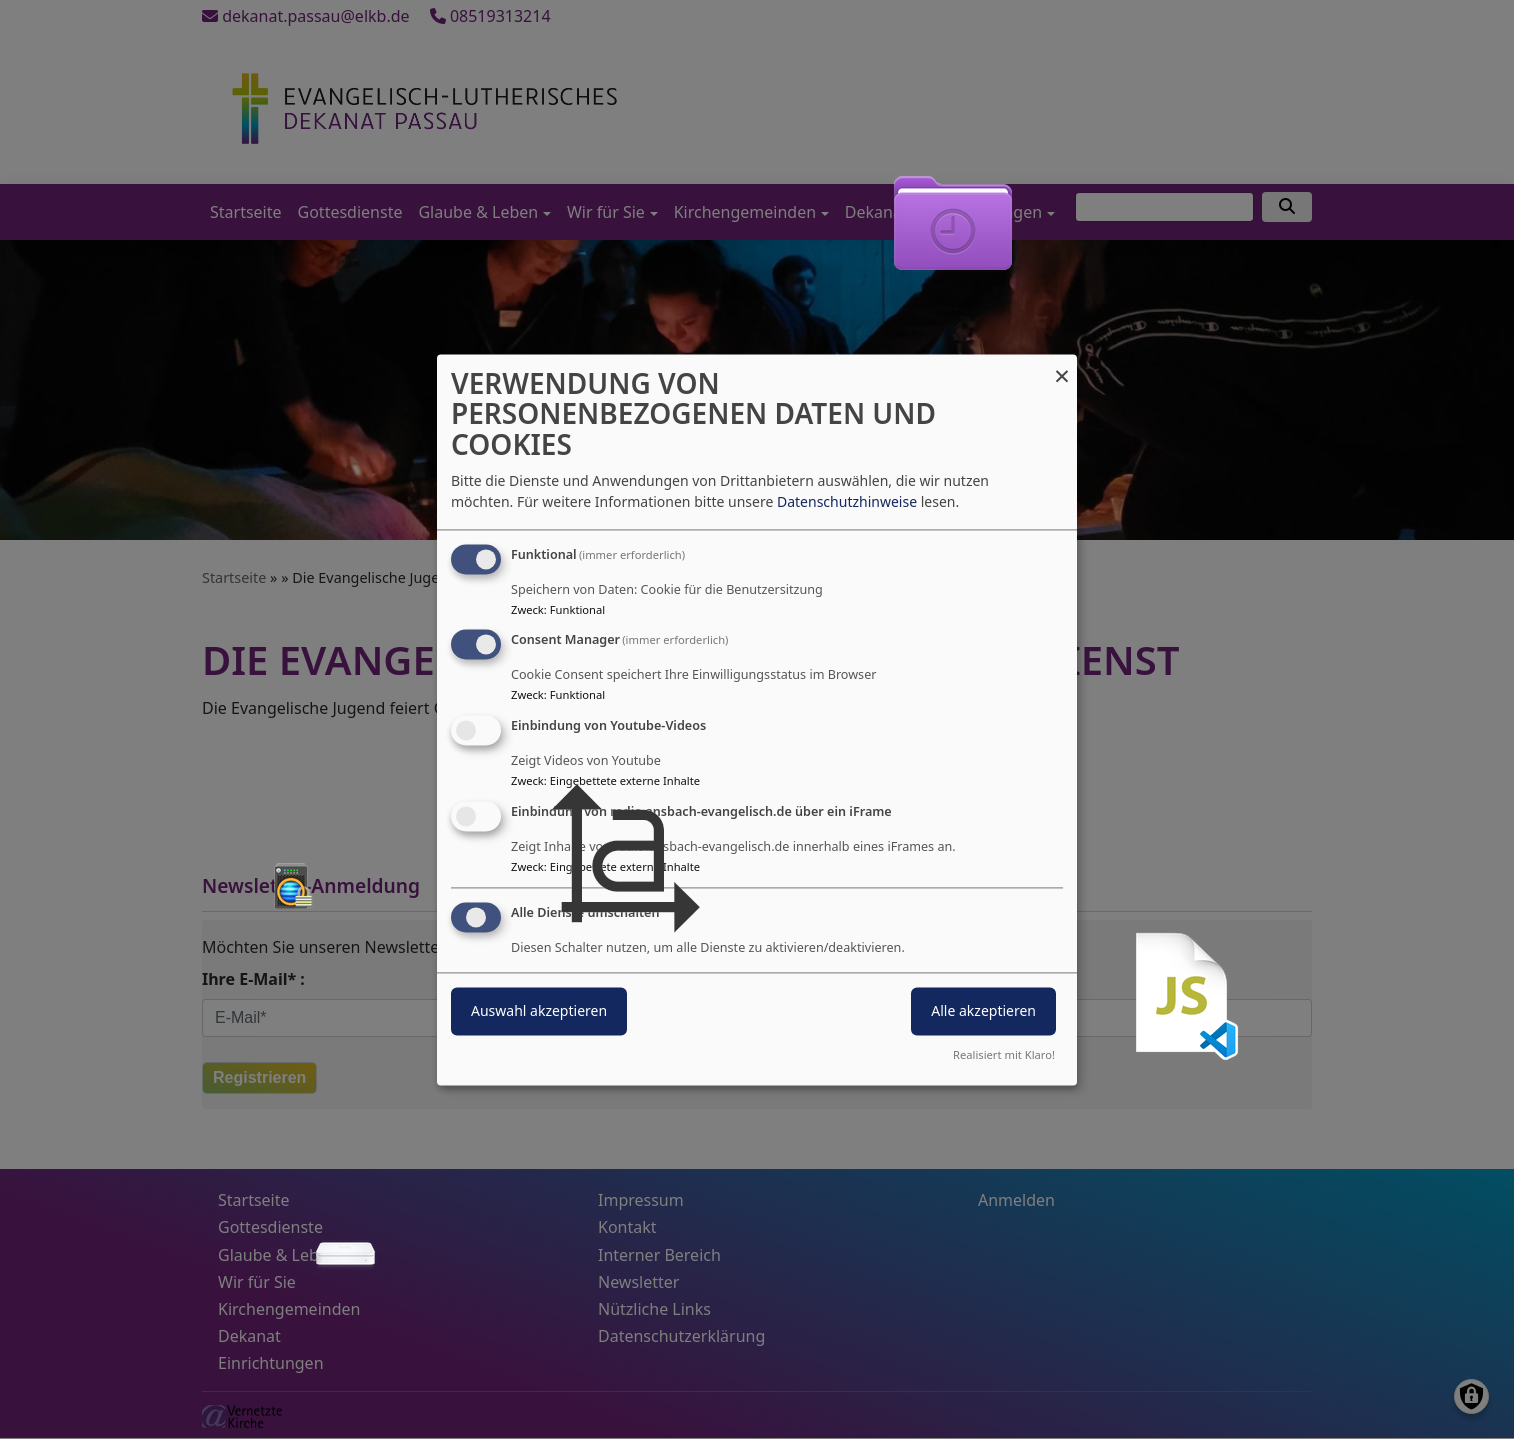 This screenshot has width=1514, height=1439. What do you see at coordinates (345, 1248) in the screenshot?
I see `access airport extreme router settings` at bounding box center [345, 1248].